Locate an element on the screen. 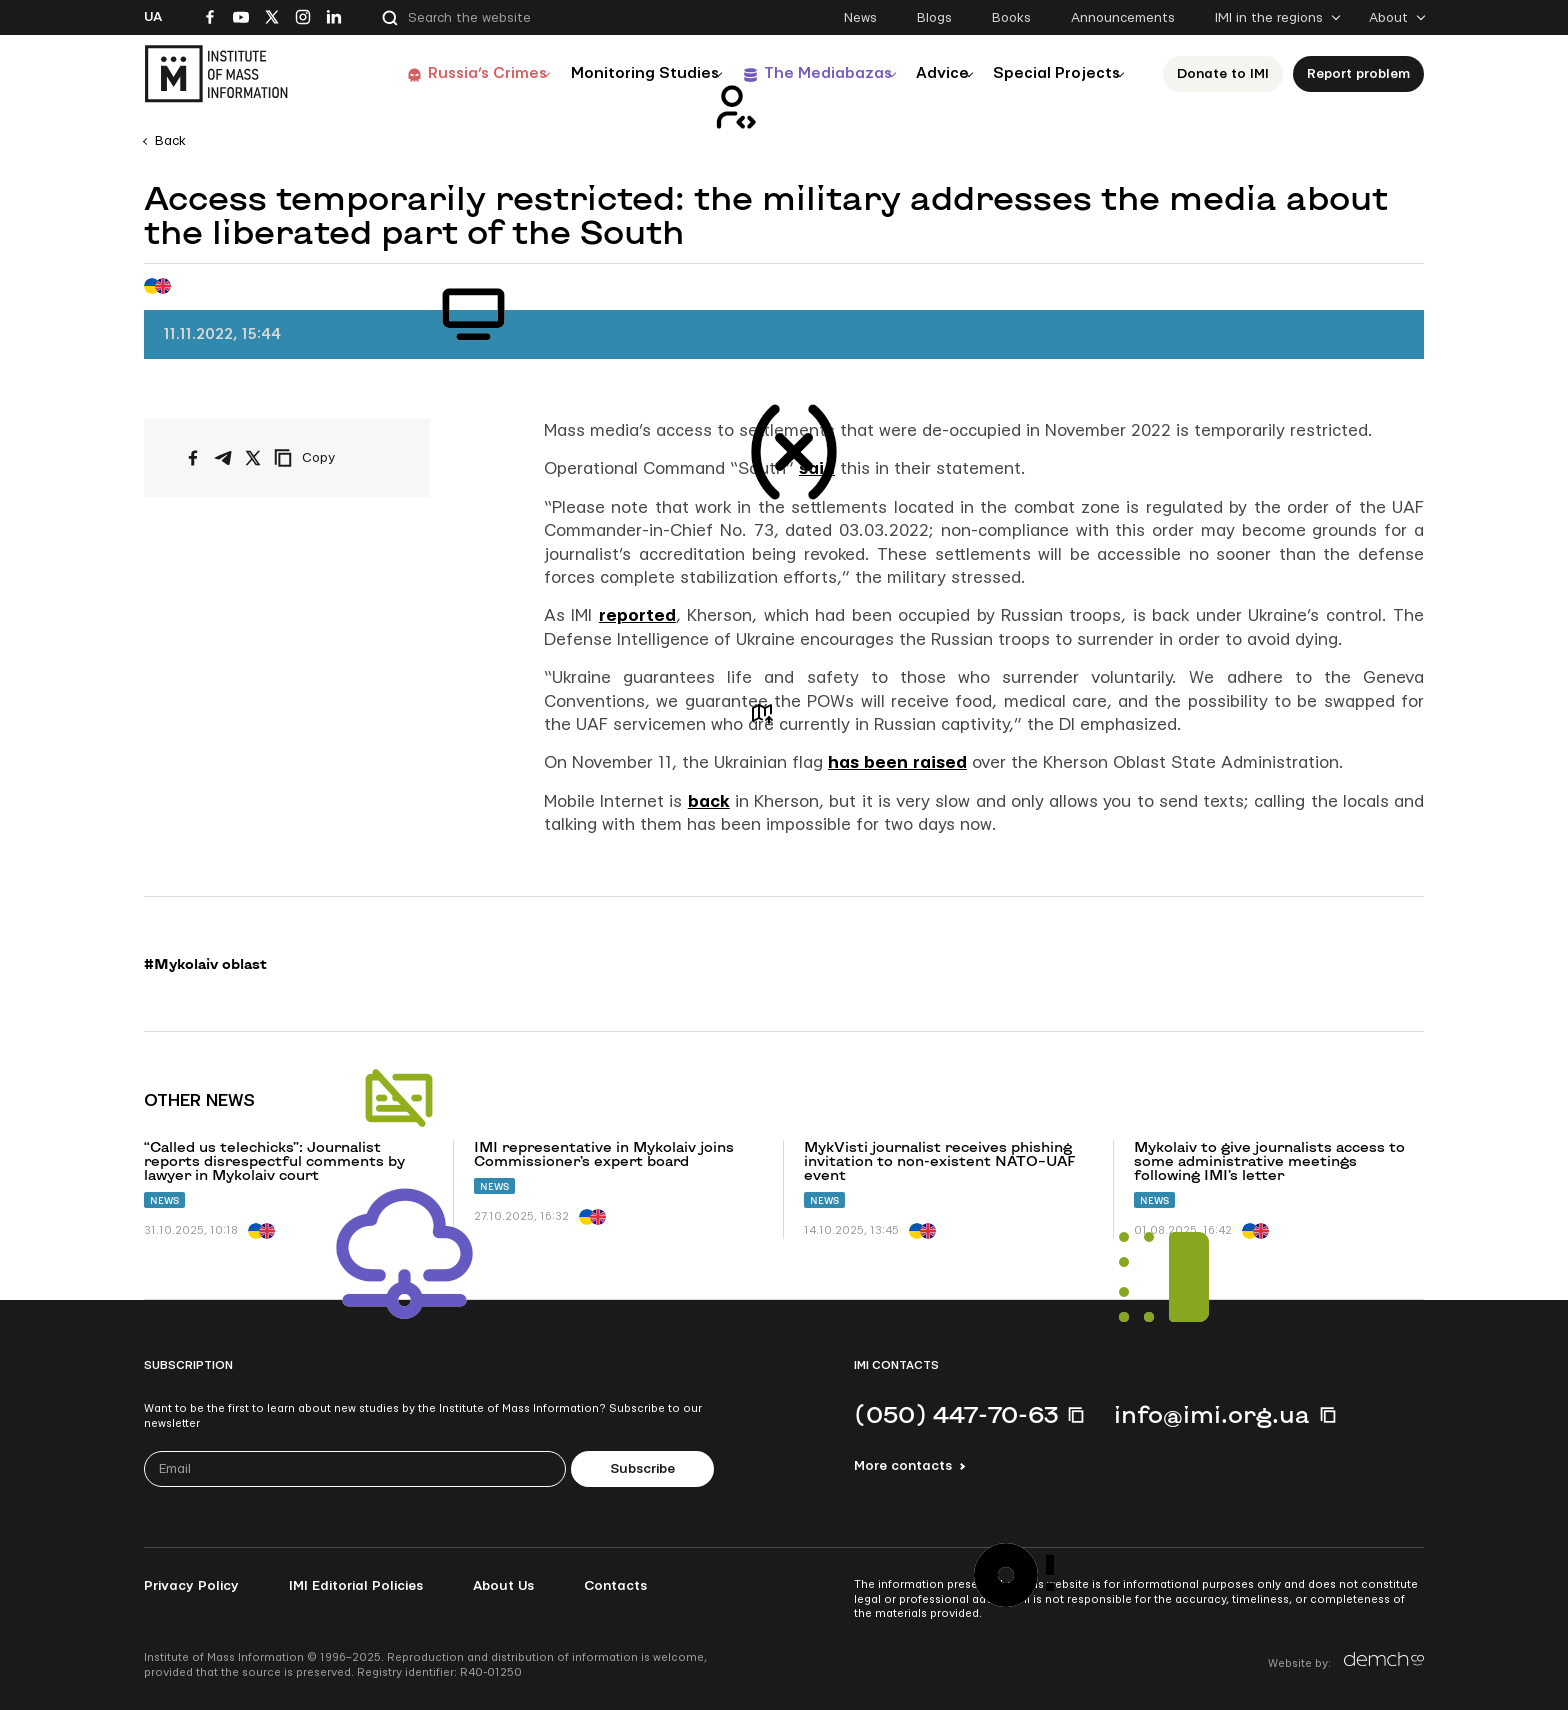  view developer profile is located at coordinates (732, 107).